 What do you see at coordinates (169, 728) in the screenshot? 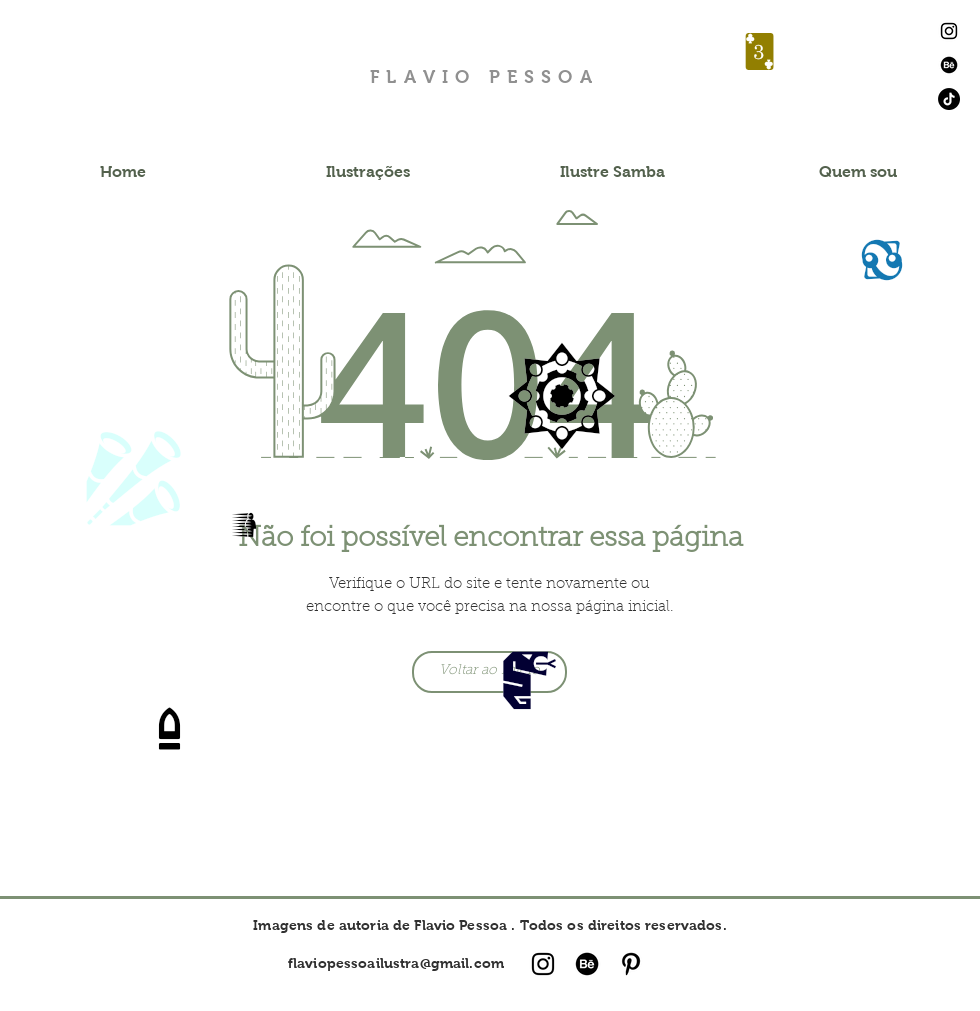
I see `select rifle weapon in game inventory` at bounding box center [169, 728].